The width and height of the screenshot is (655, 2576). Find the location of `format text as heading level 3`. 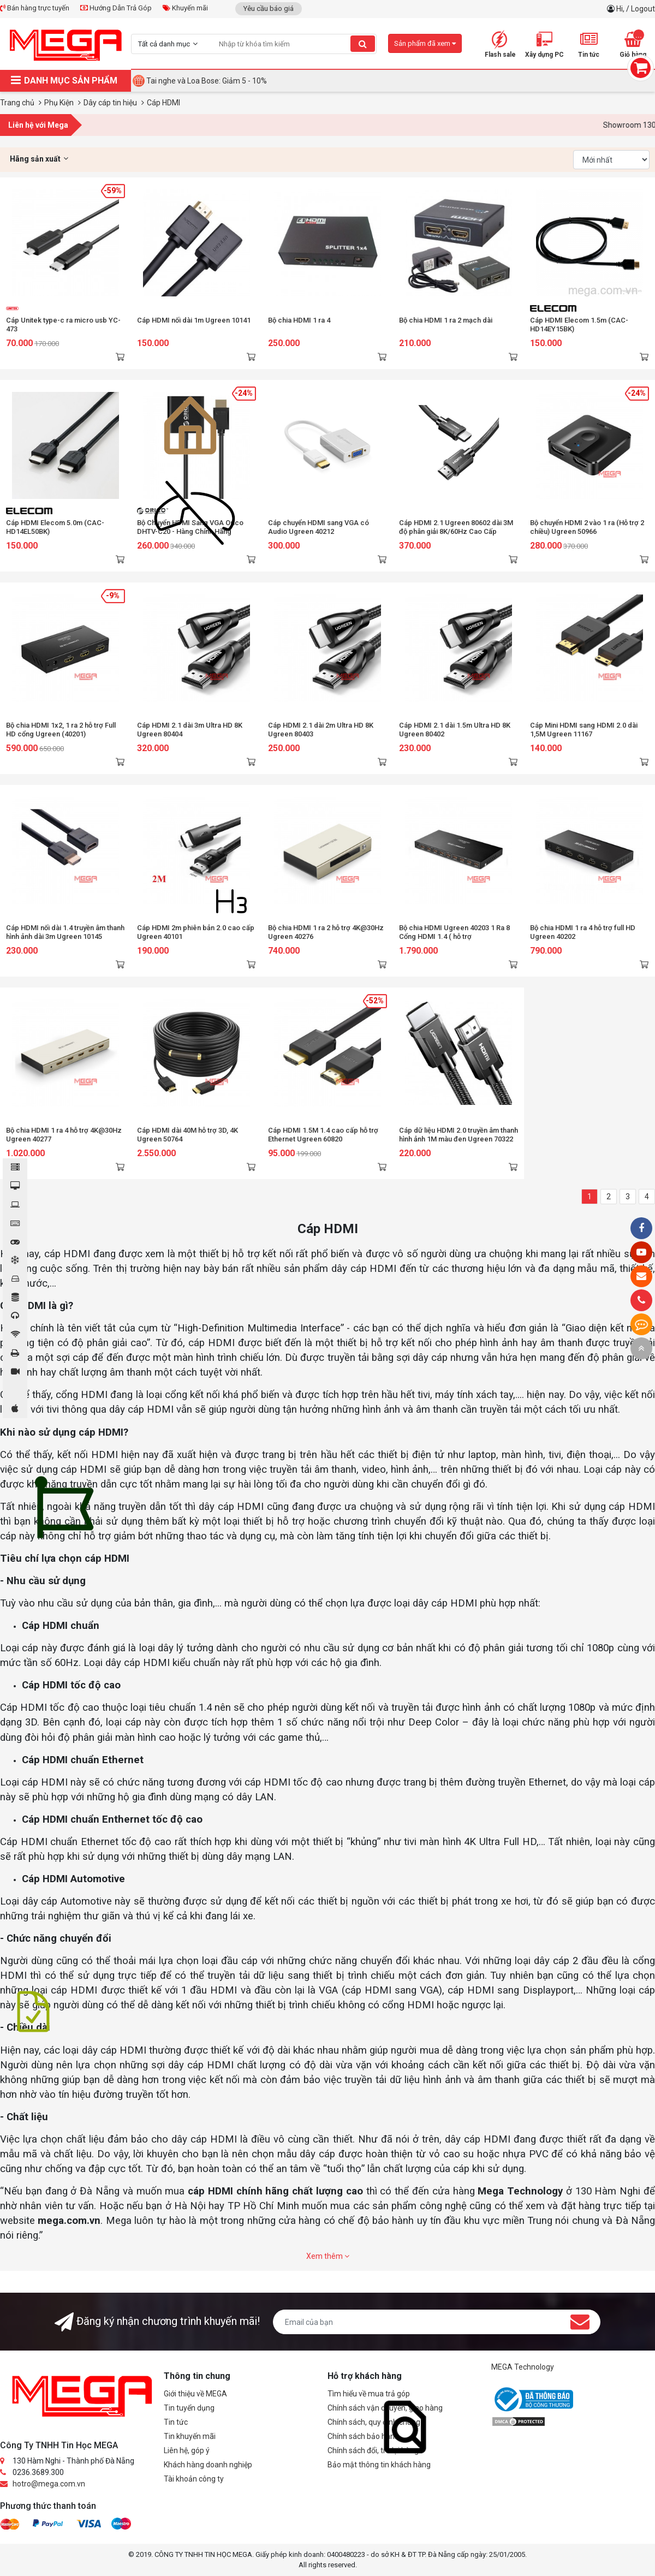

format text as heading level 3 is located at coordinates (231, 901).